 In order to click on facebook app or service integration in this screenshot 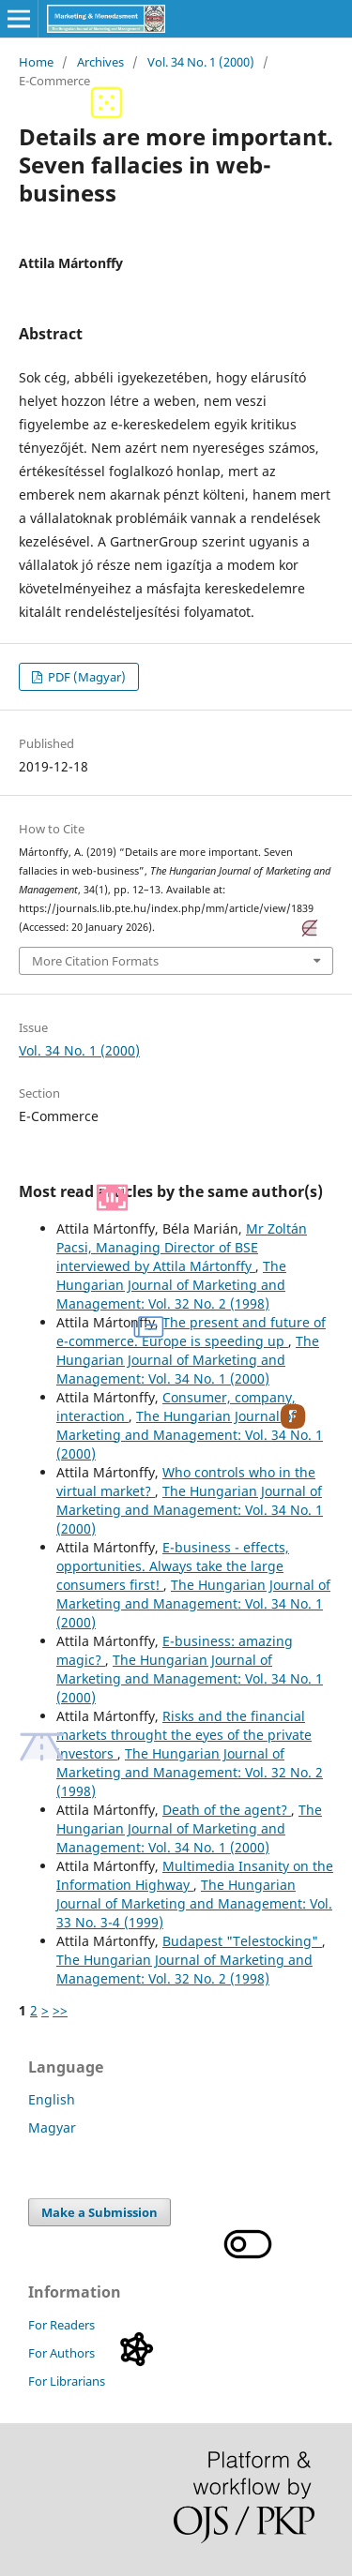, I will do `click(293, 1416)`.